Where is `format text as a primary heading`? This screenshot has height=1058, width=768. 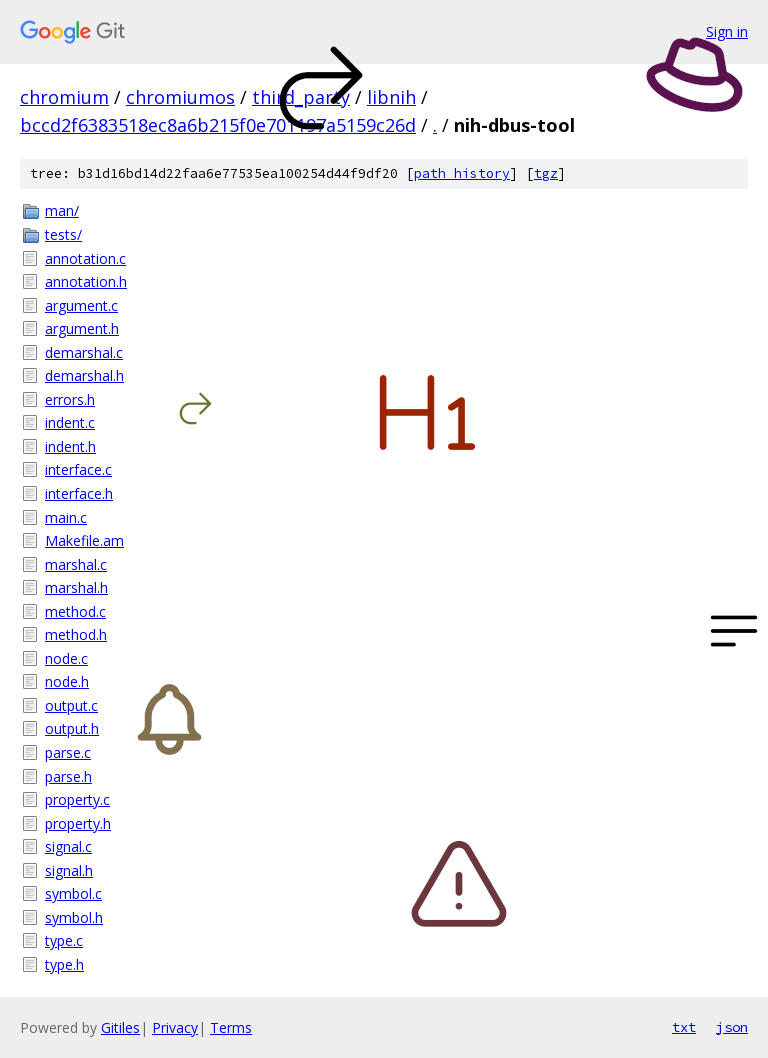 format text as a primary heading is located at coordinates (427, 412).